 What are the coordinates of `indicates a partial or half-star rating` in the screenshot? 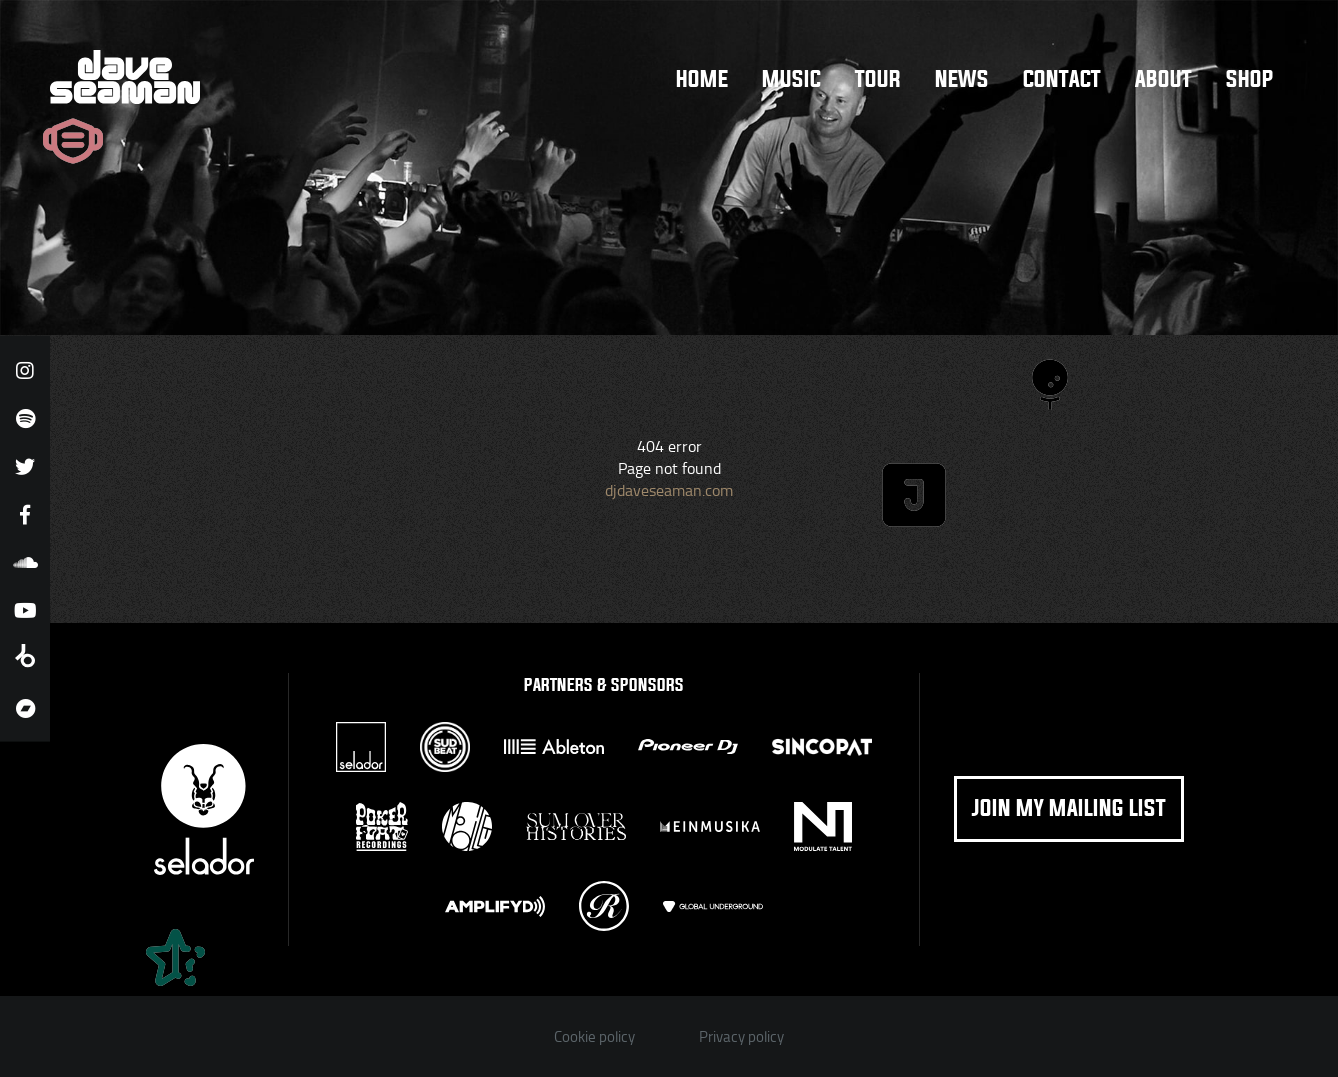 It's located at (175, 958).